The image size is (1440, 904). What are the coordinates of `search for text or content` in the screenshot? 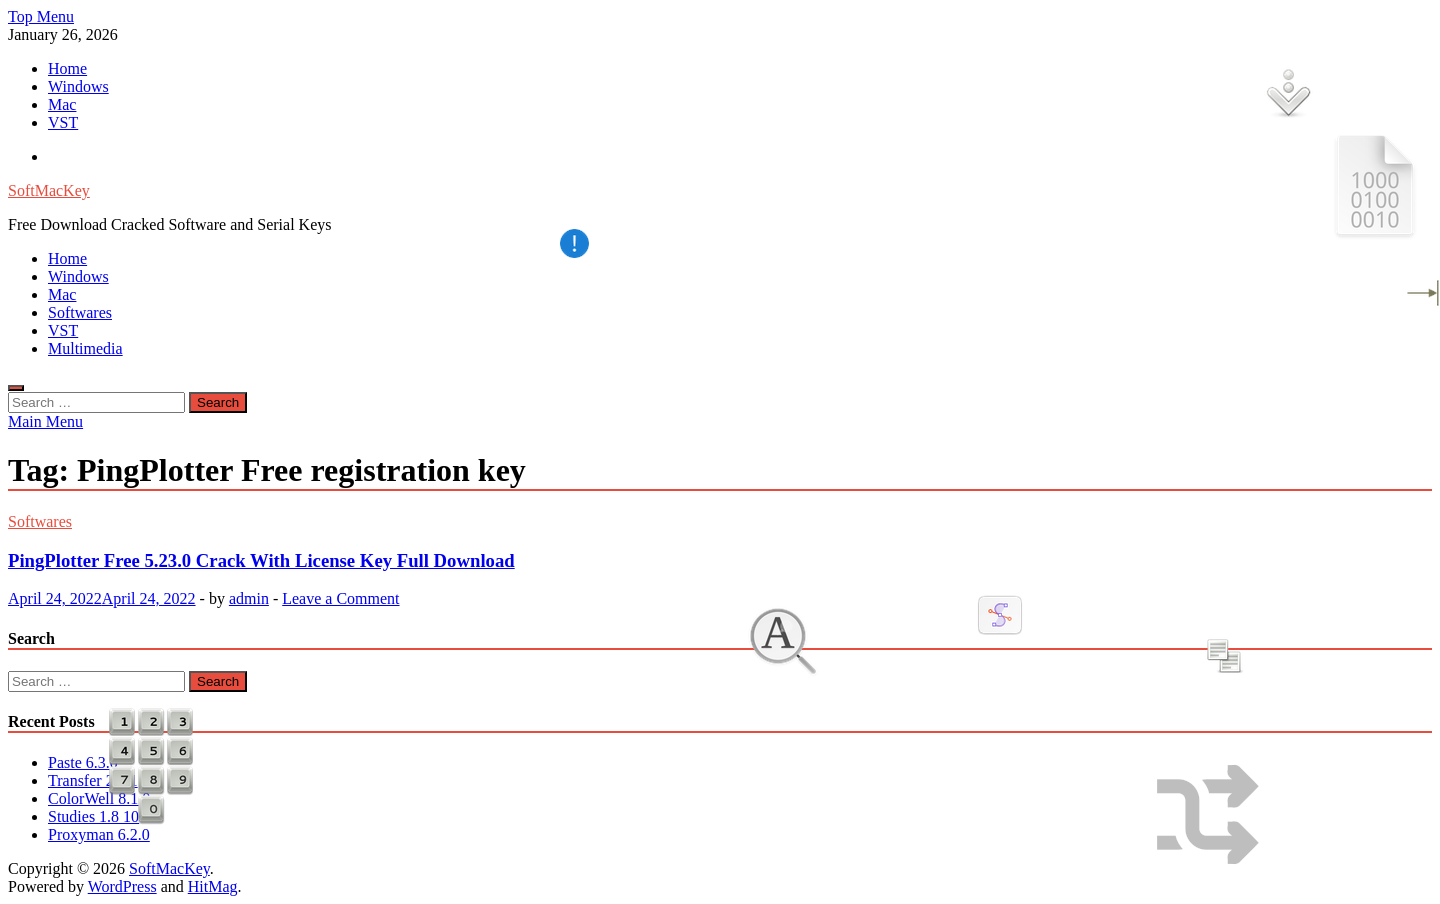 It's located at (782, 640).